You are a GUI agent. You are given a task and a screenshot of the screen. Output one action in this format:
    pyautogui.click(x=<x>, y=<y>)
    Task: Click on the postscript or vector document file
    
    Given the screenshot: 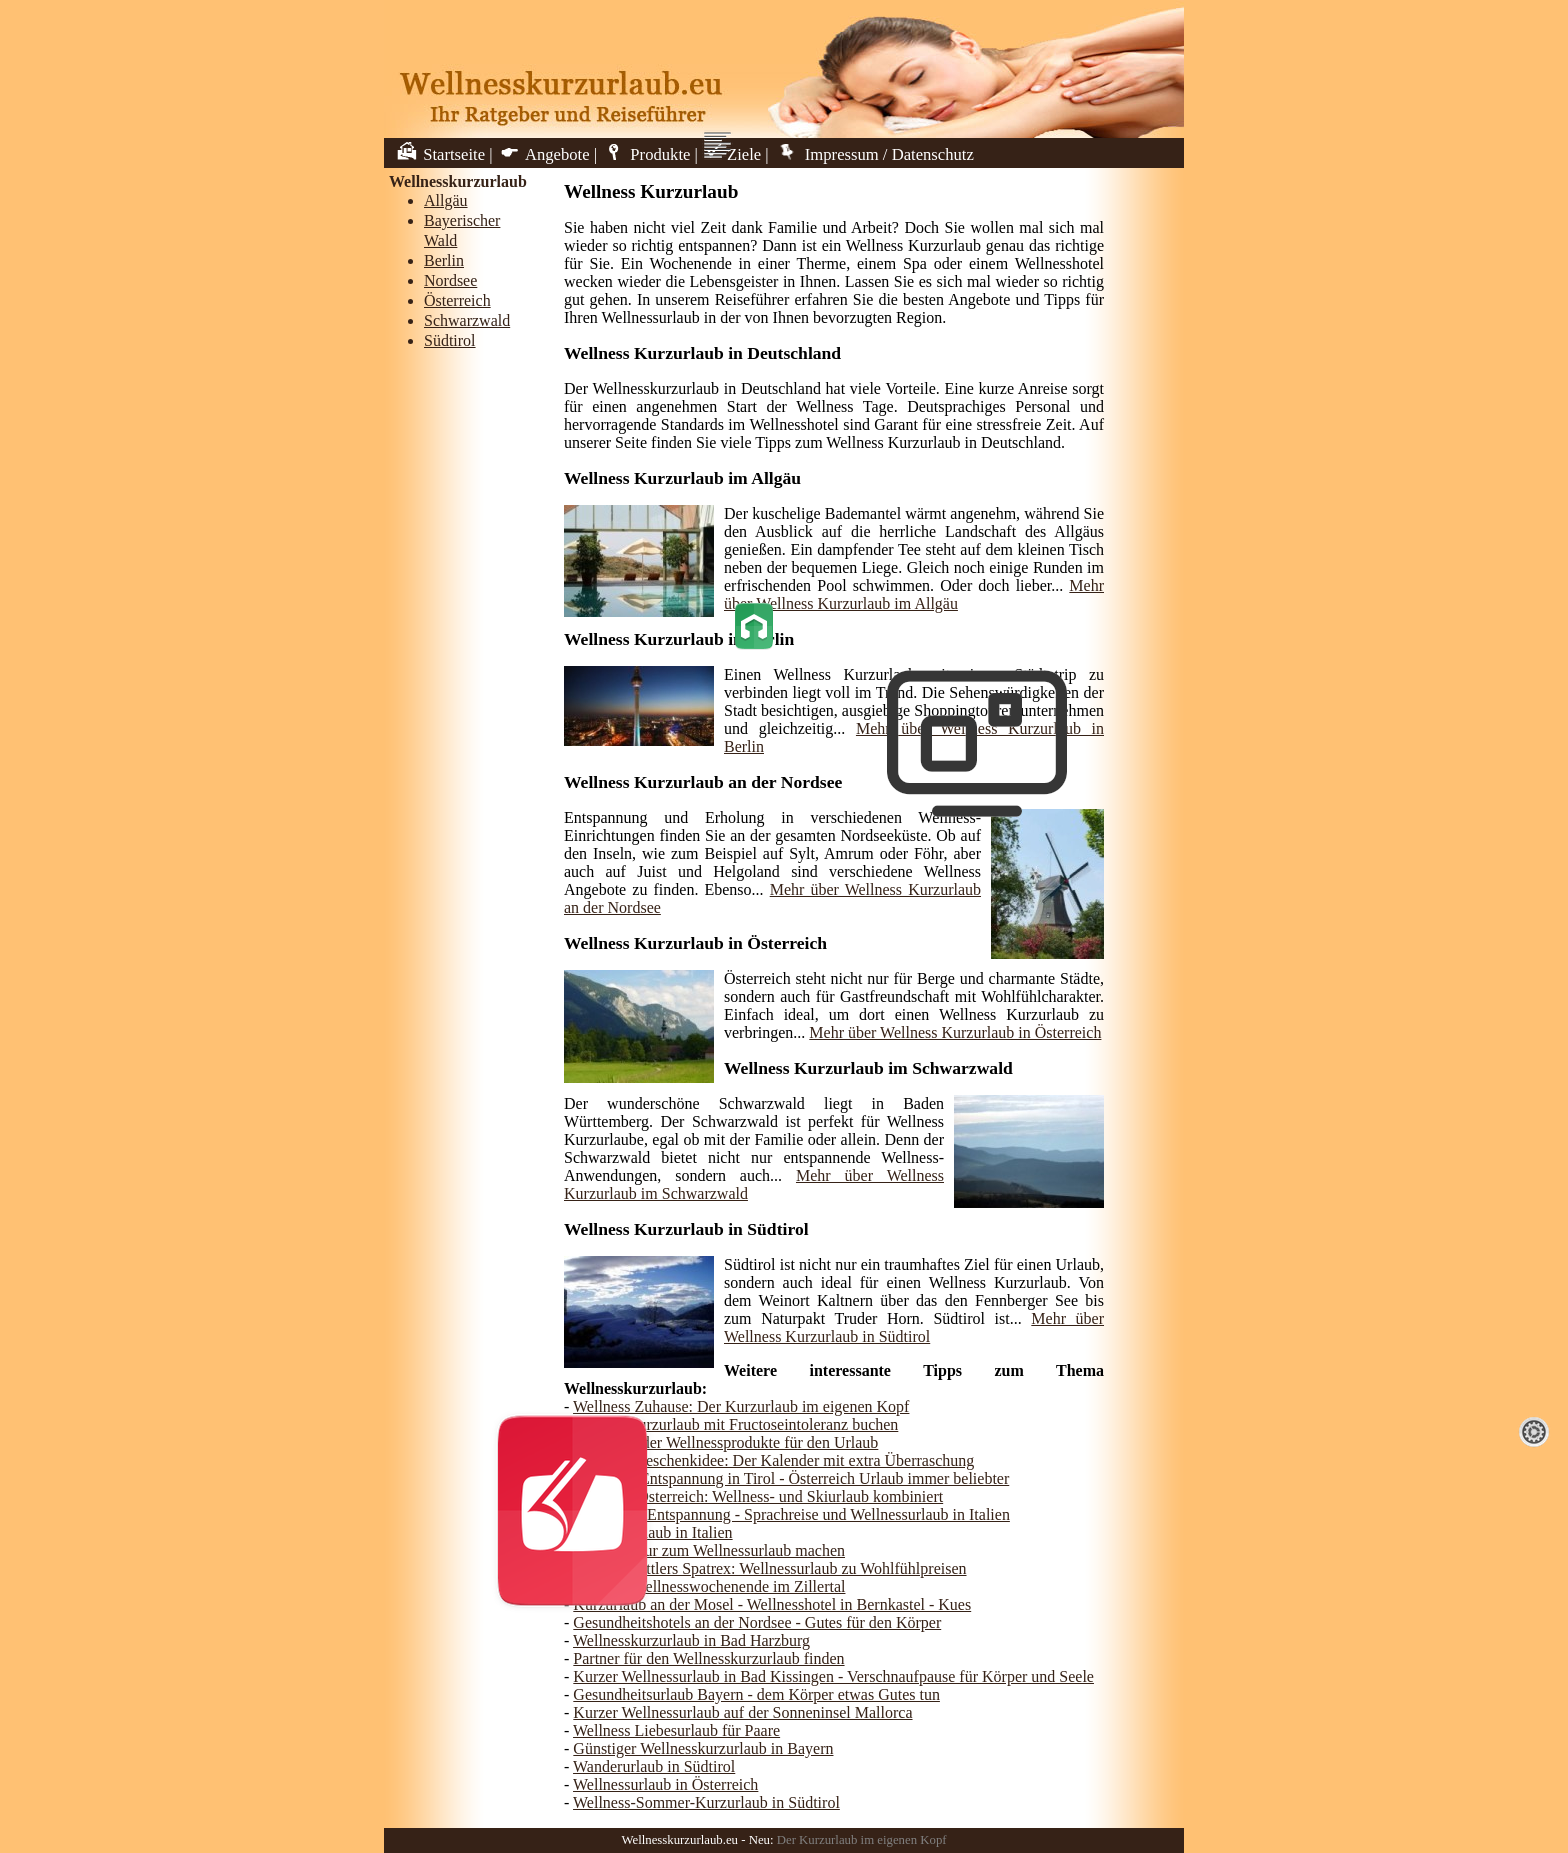 What is the action you would take?
    pyautogui.click(x=572, y=1510)
    